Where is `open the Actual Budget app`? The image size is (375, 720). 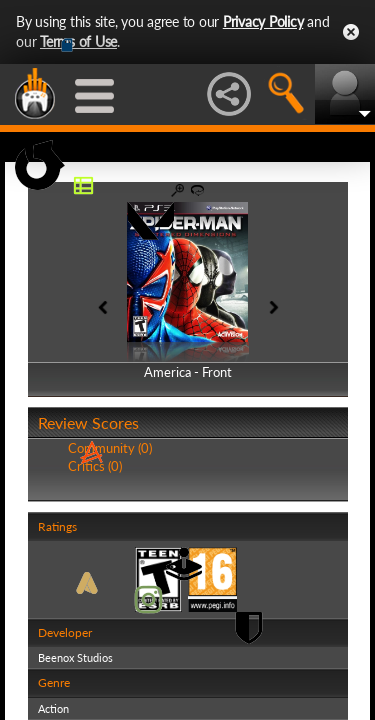 open the Actual Budget app is located at coordinates (91, 452).